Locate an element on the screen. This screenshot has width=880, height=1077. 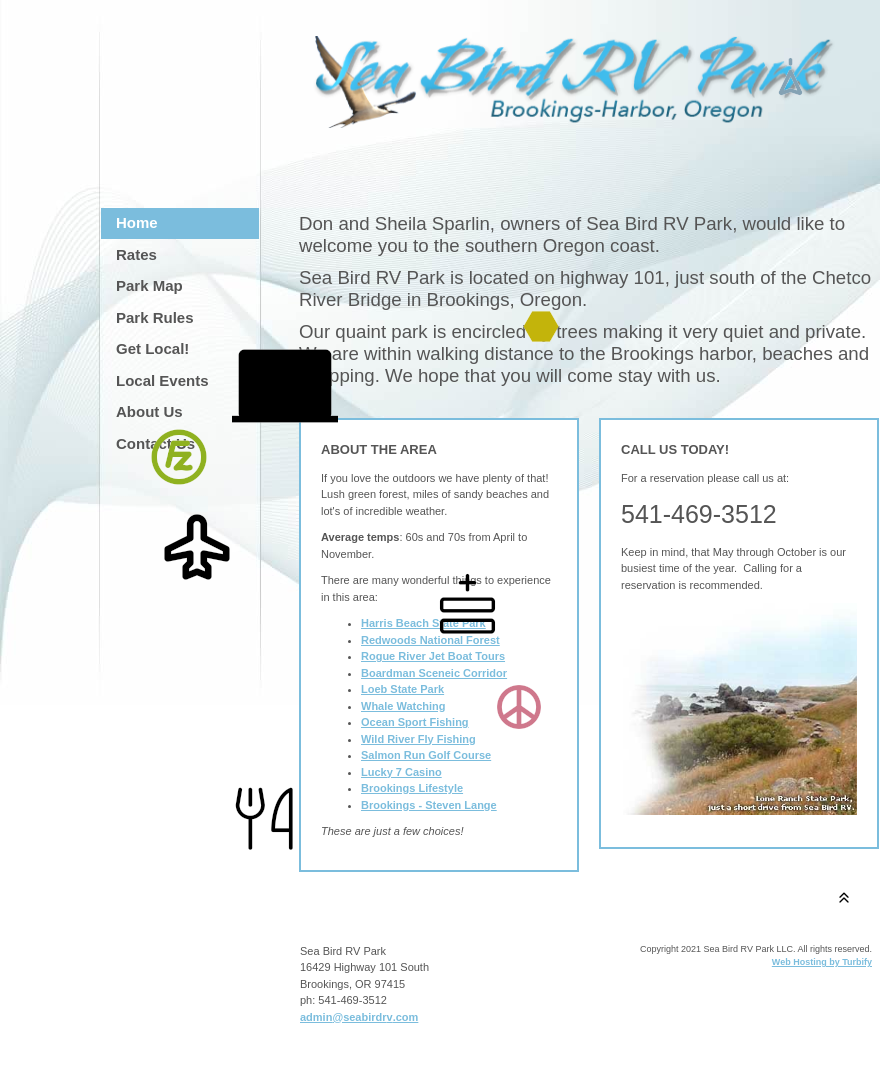
add a new row above is located at coordinates (467, 608).